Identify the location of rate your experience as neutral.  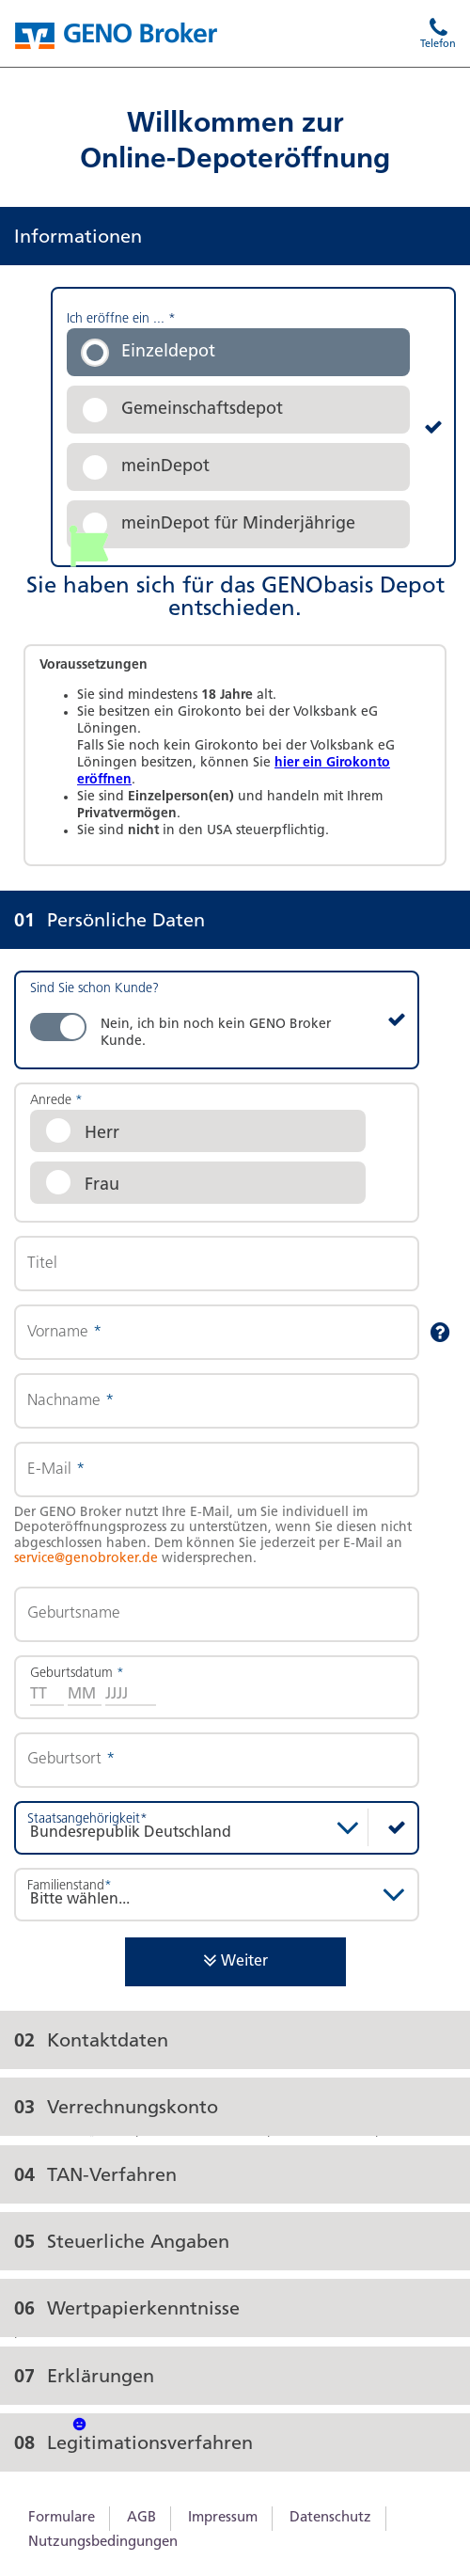
(79, 2424).